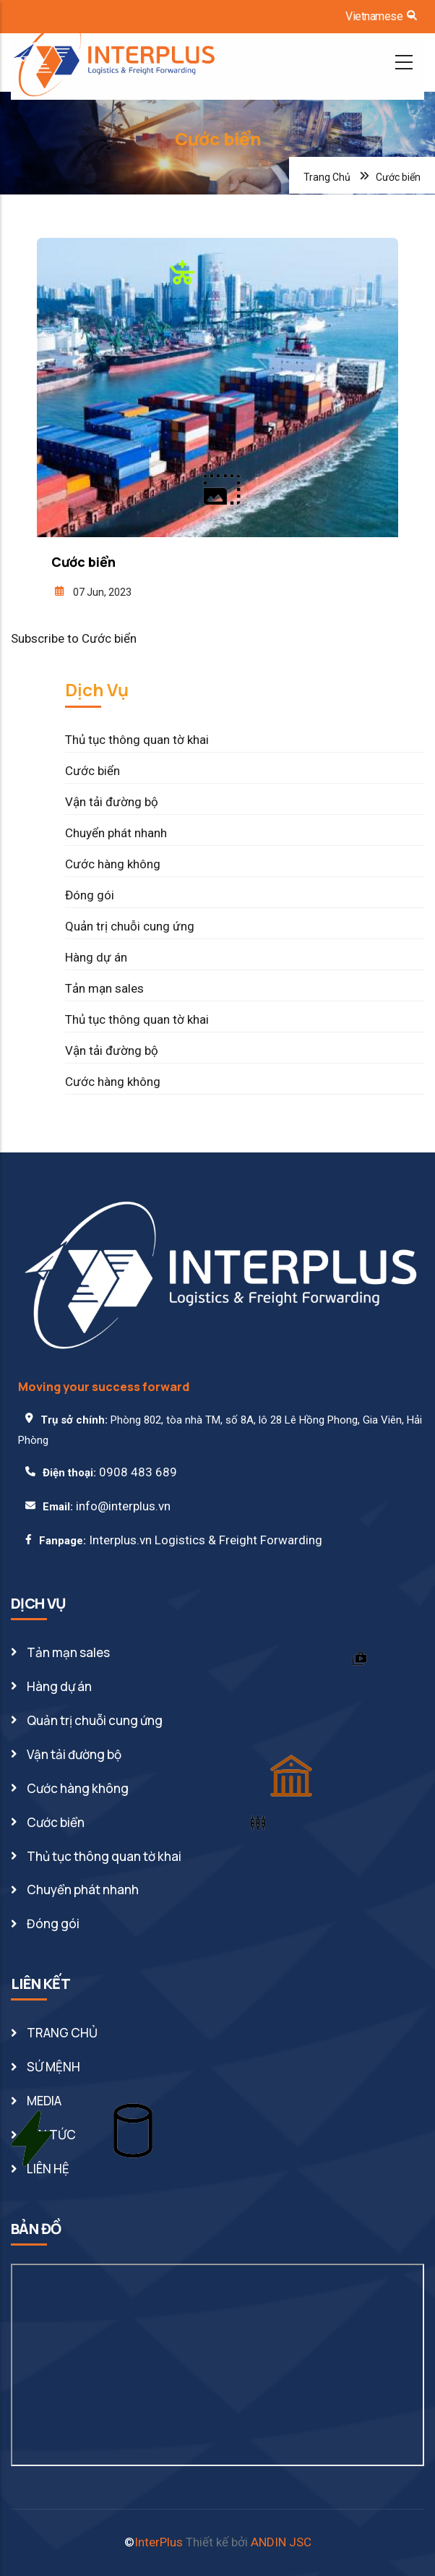  I want to click on configure audio/video input settings, so click(258, 1823).